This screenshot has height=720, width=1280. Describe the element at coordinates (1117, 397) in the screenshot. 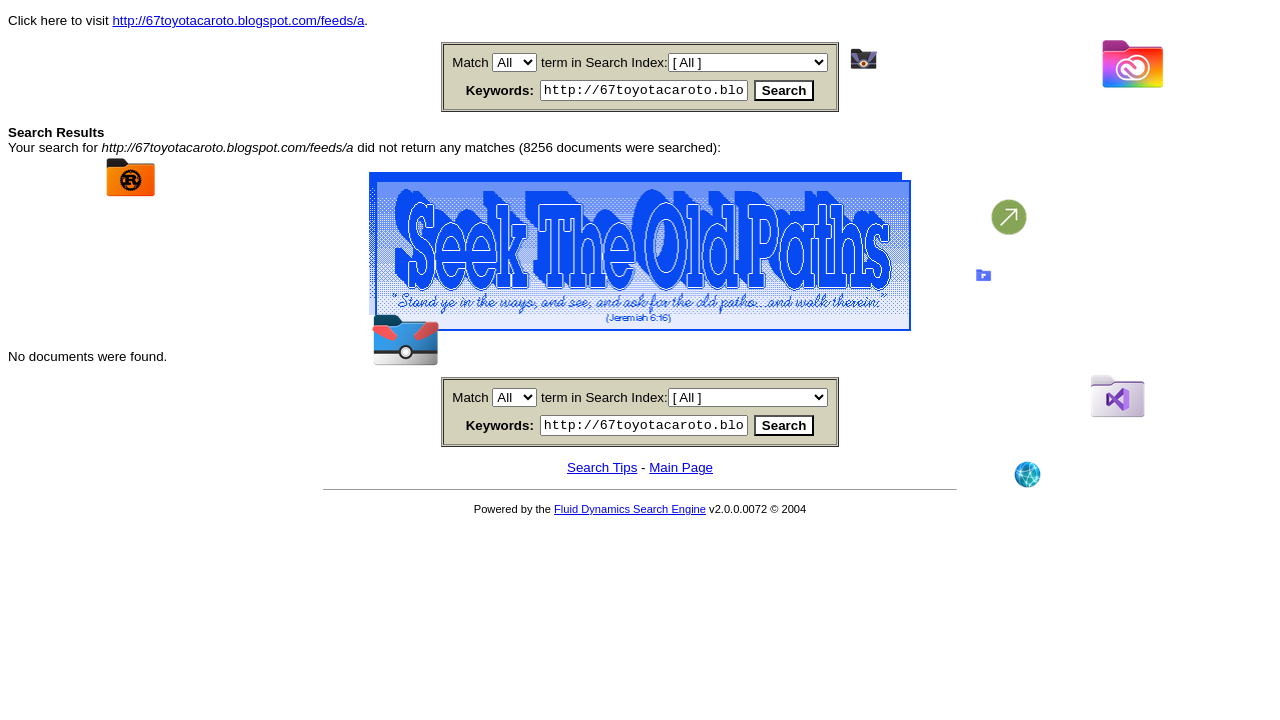

I see `open visual studio project files folder` at that location.